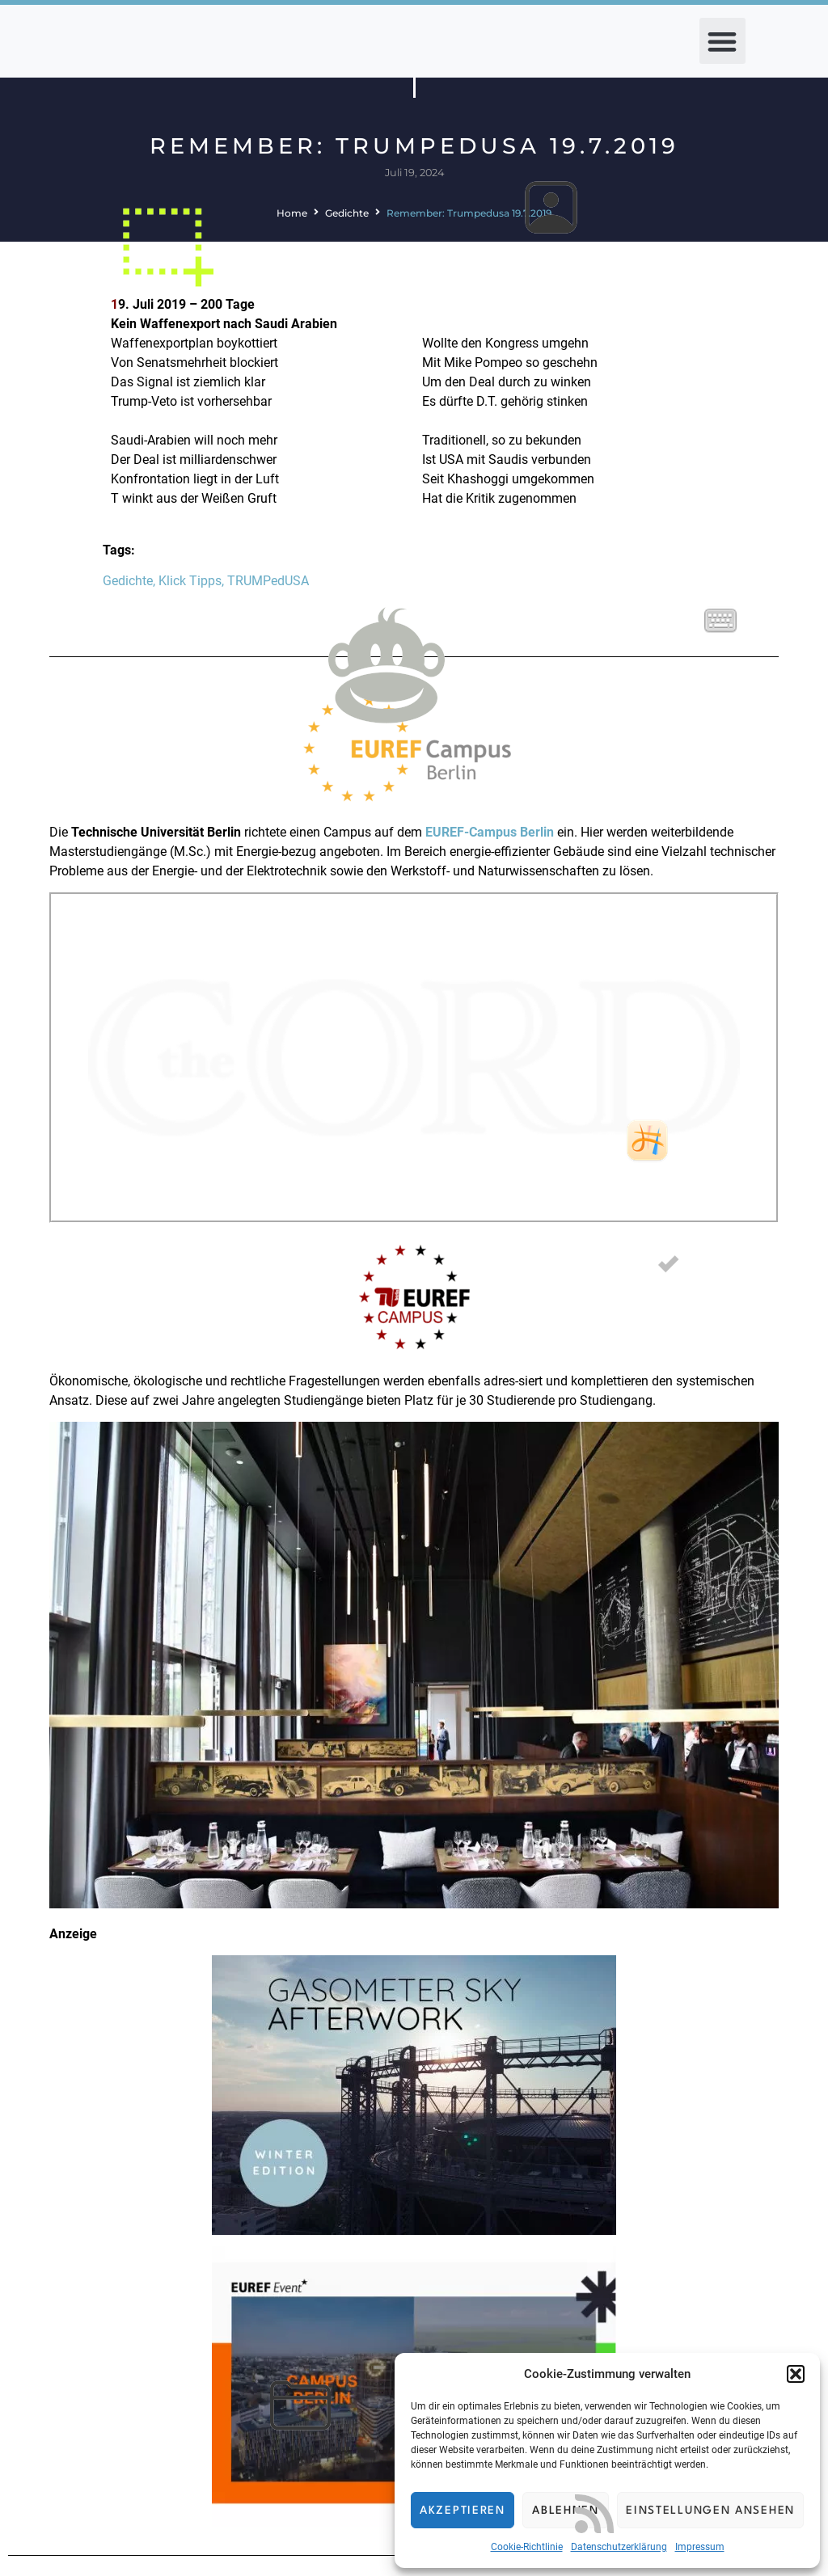 This screenshot has width=828, height=2576. Describe the element at coordinates (720, 621) in the screenshot. I see `open keyboard settings` at that location.